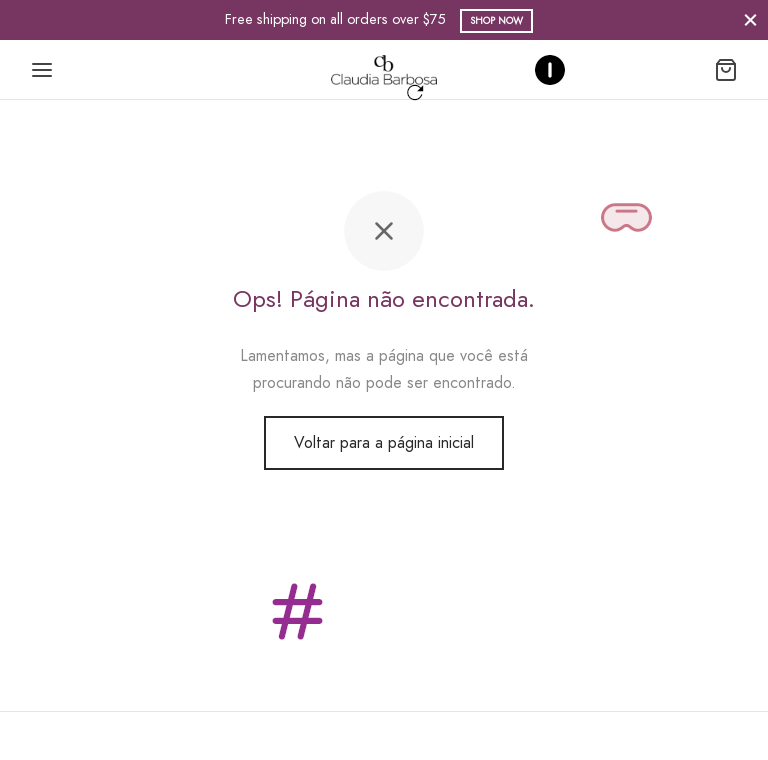  What do you see at coordinates (297, 611) in the screenshot?
I see `add or search by hashtag` at bounding box center [297, 611].